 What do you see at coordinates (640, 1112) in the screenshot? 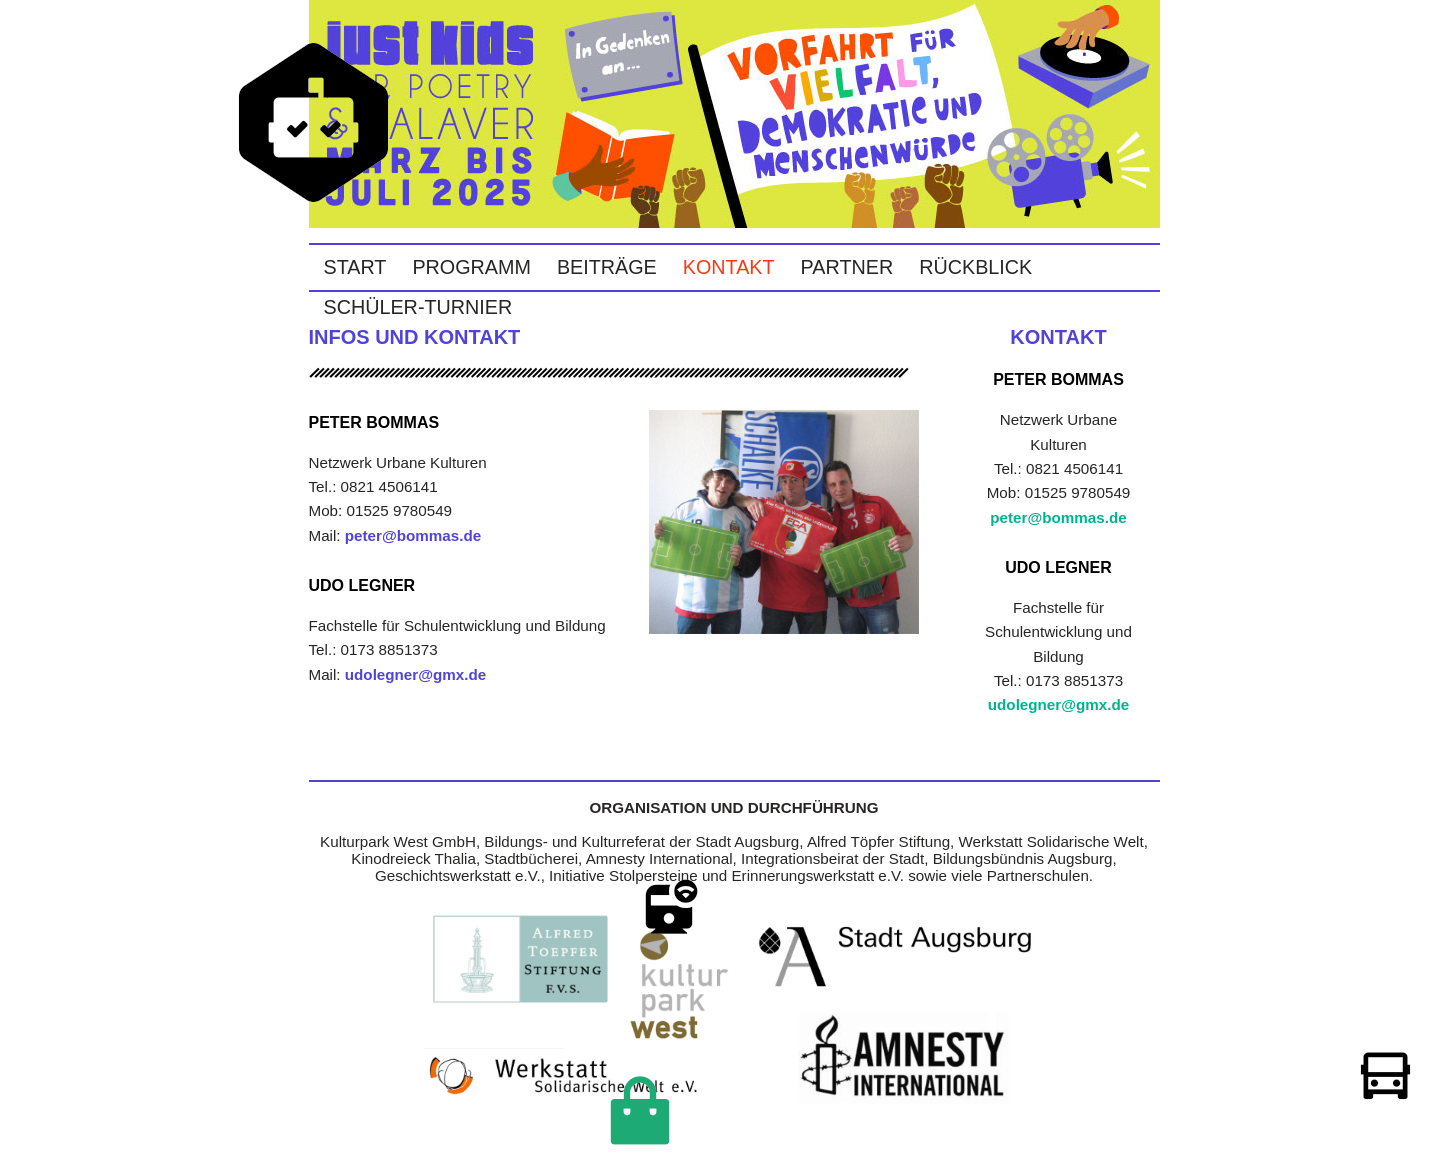
I see `view your shopping bag` at bounding box center [640, 1112].